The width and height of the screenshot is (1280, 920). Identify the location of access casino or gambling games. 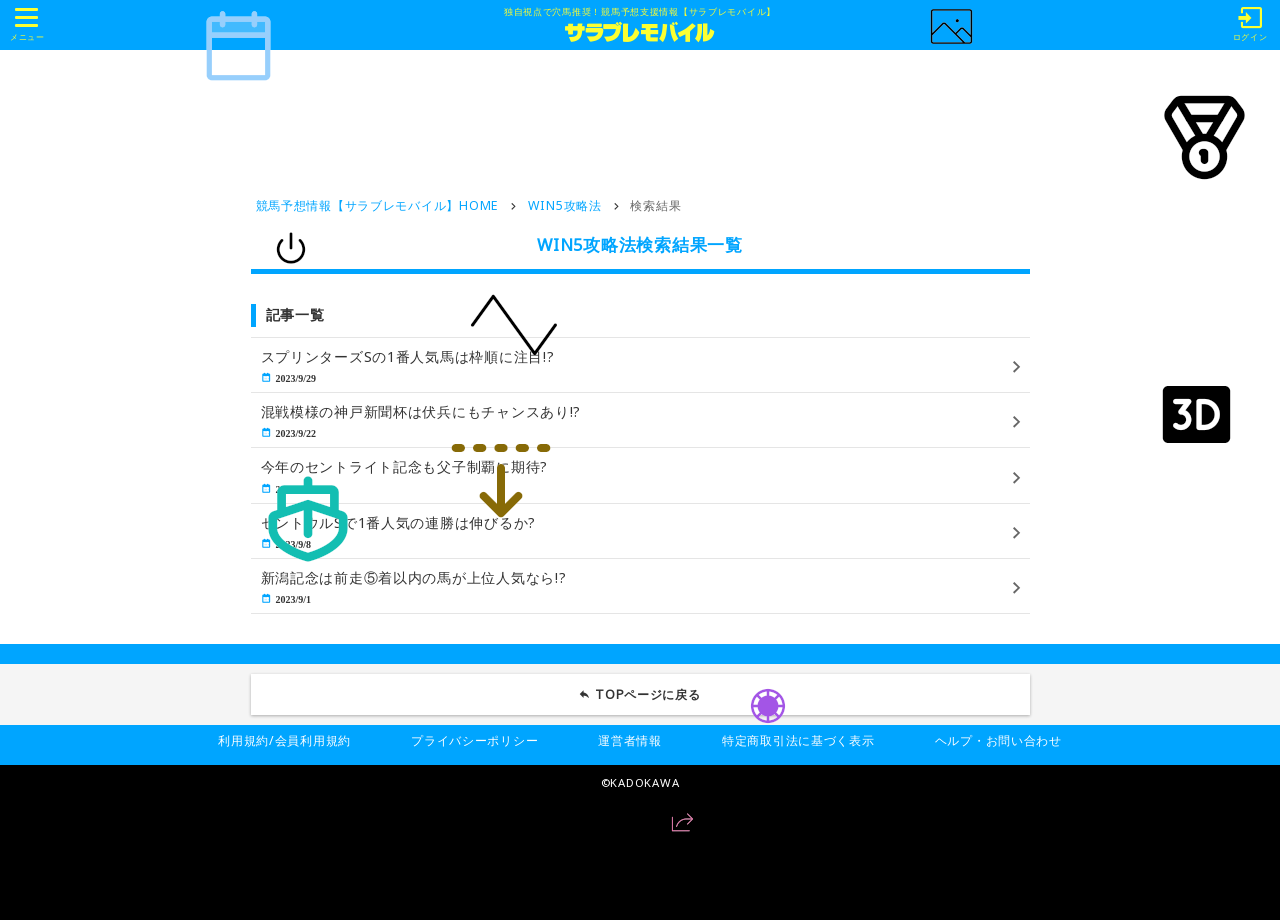
(768, 706).